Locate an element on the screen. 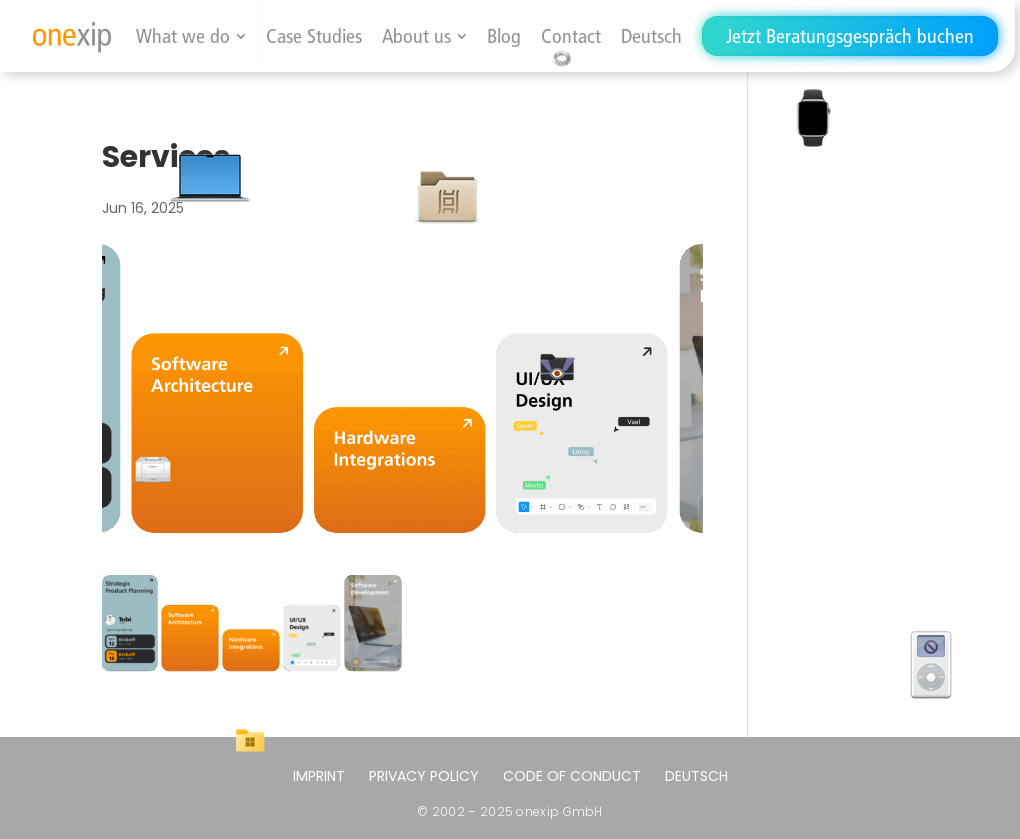 Image resolution: width=1020 pixels, height=839 pixels. open your videos folder is located at coordinates (447, 199).